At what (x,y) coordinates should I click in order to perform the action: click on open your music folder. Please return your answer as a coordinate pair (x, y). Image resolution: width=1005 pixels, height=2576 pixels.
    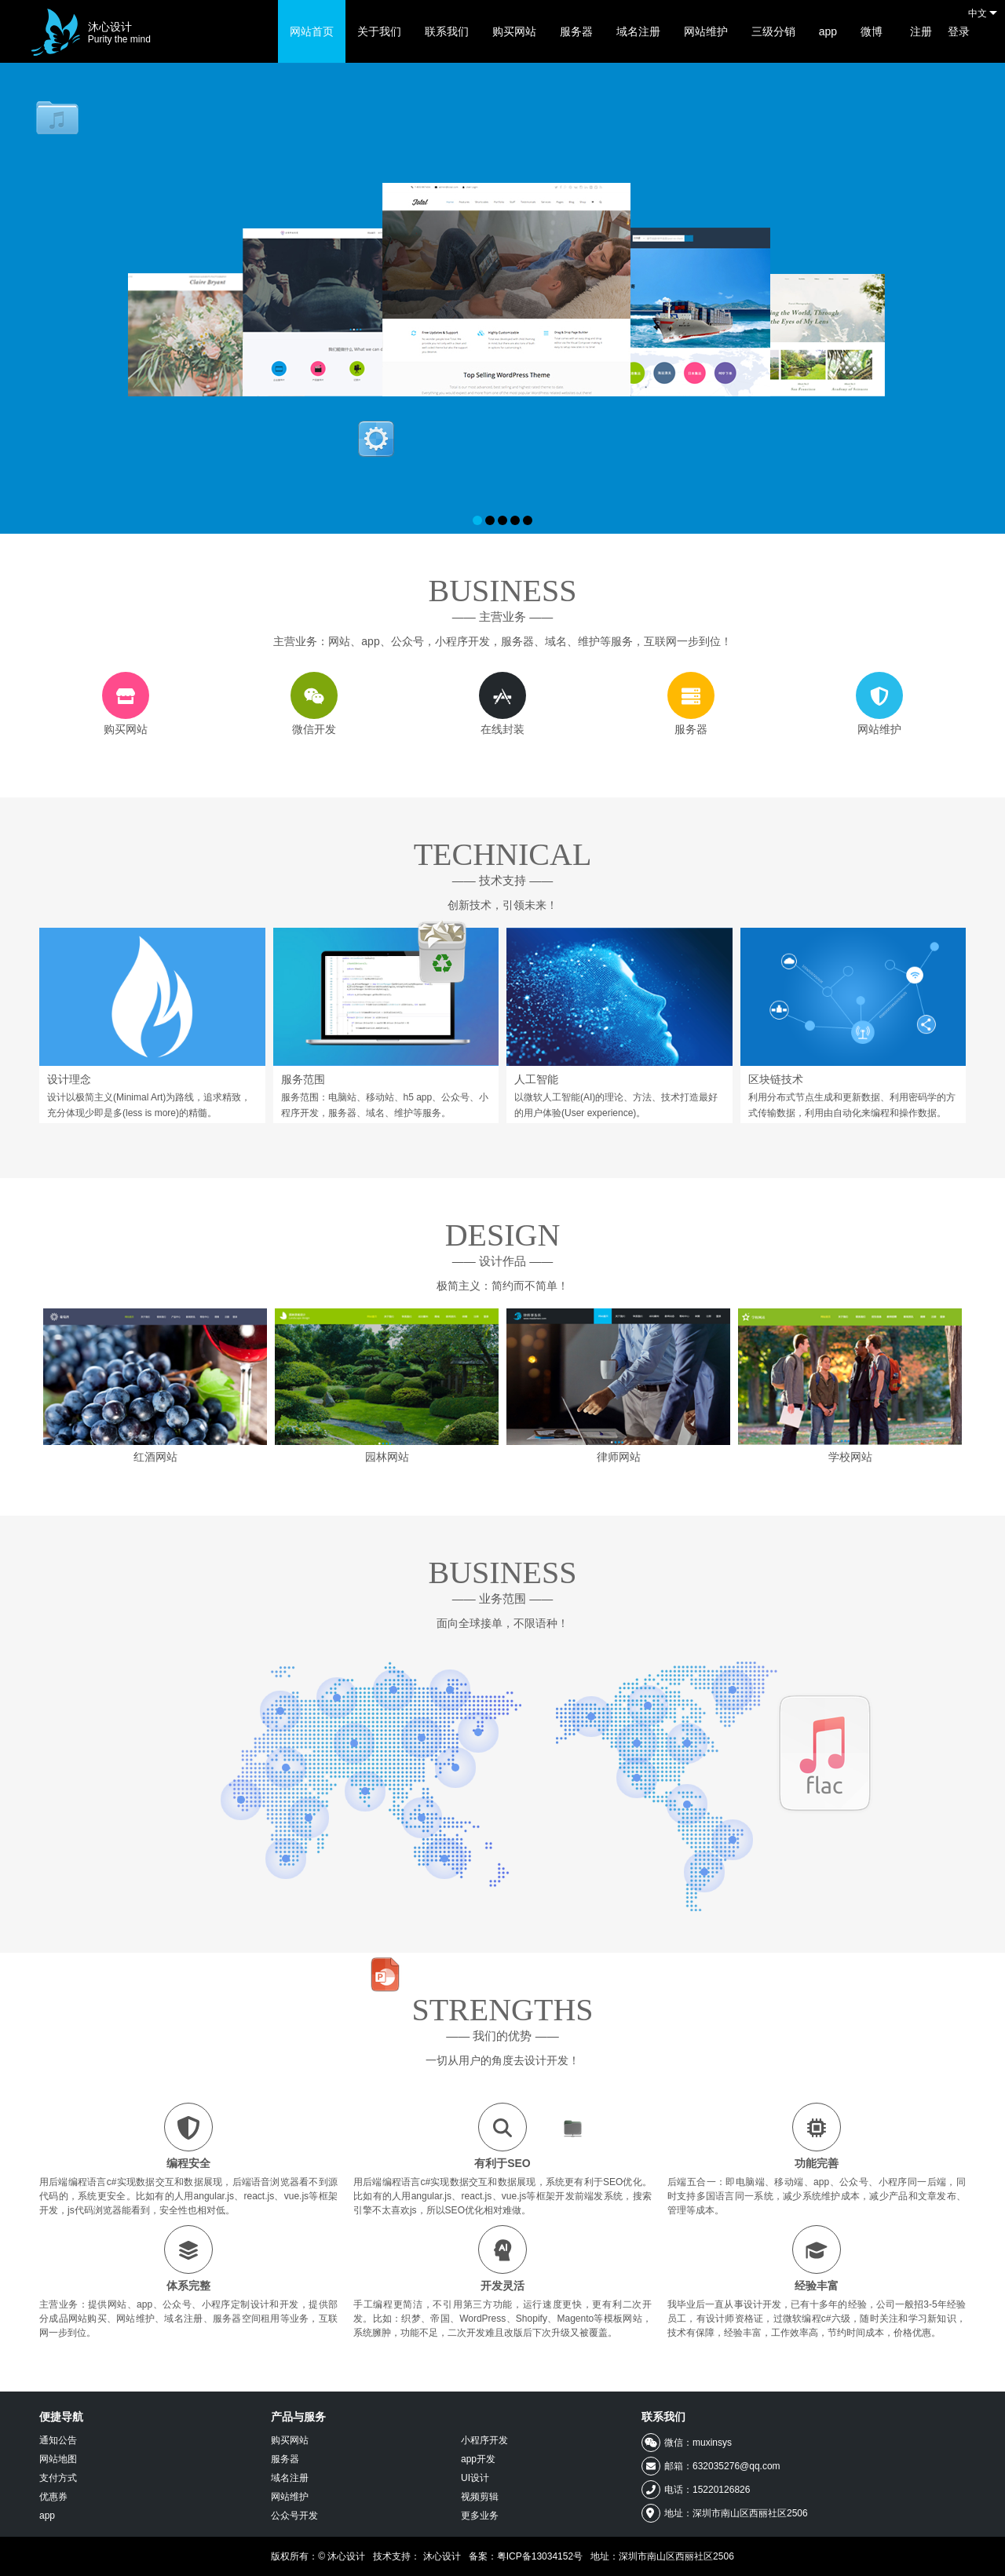
    Looking at the image, I should click on (57, 118).